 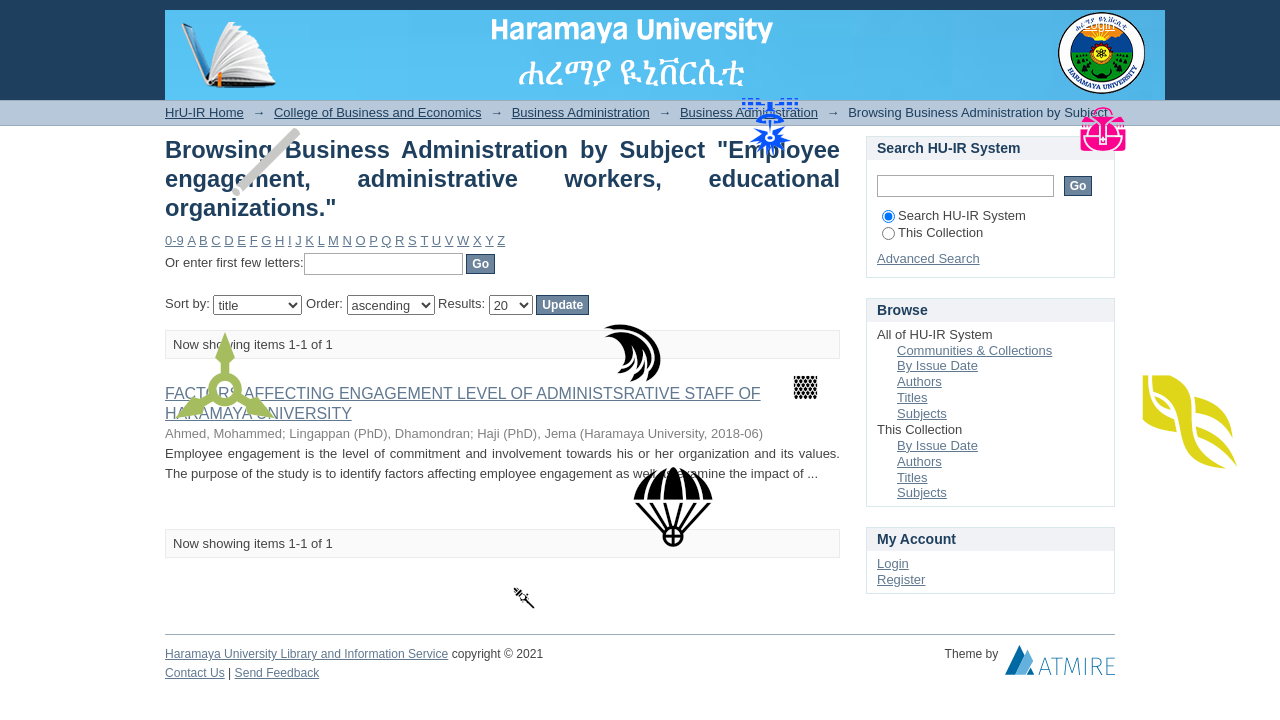 I want to click on access disc golf equipment or bag inventory, so click(x=1103, y=129).